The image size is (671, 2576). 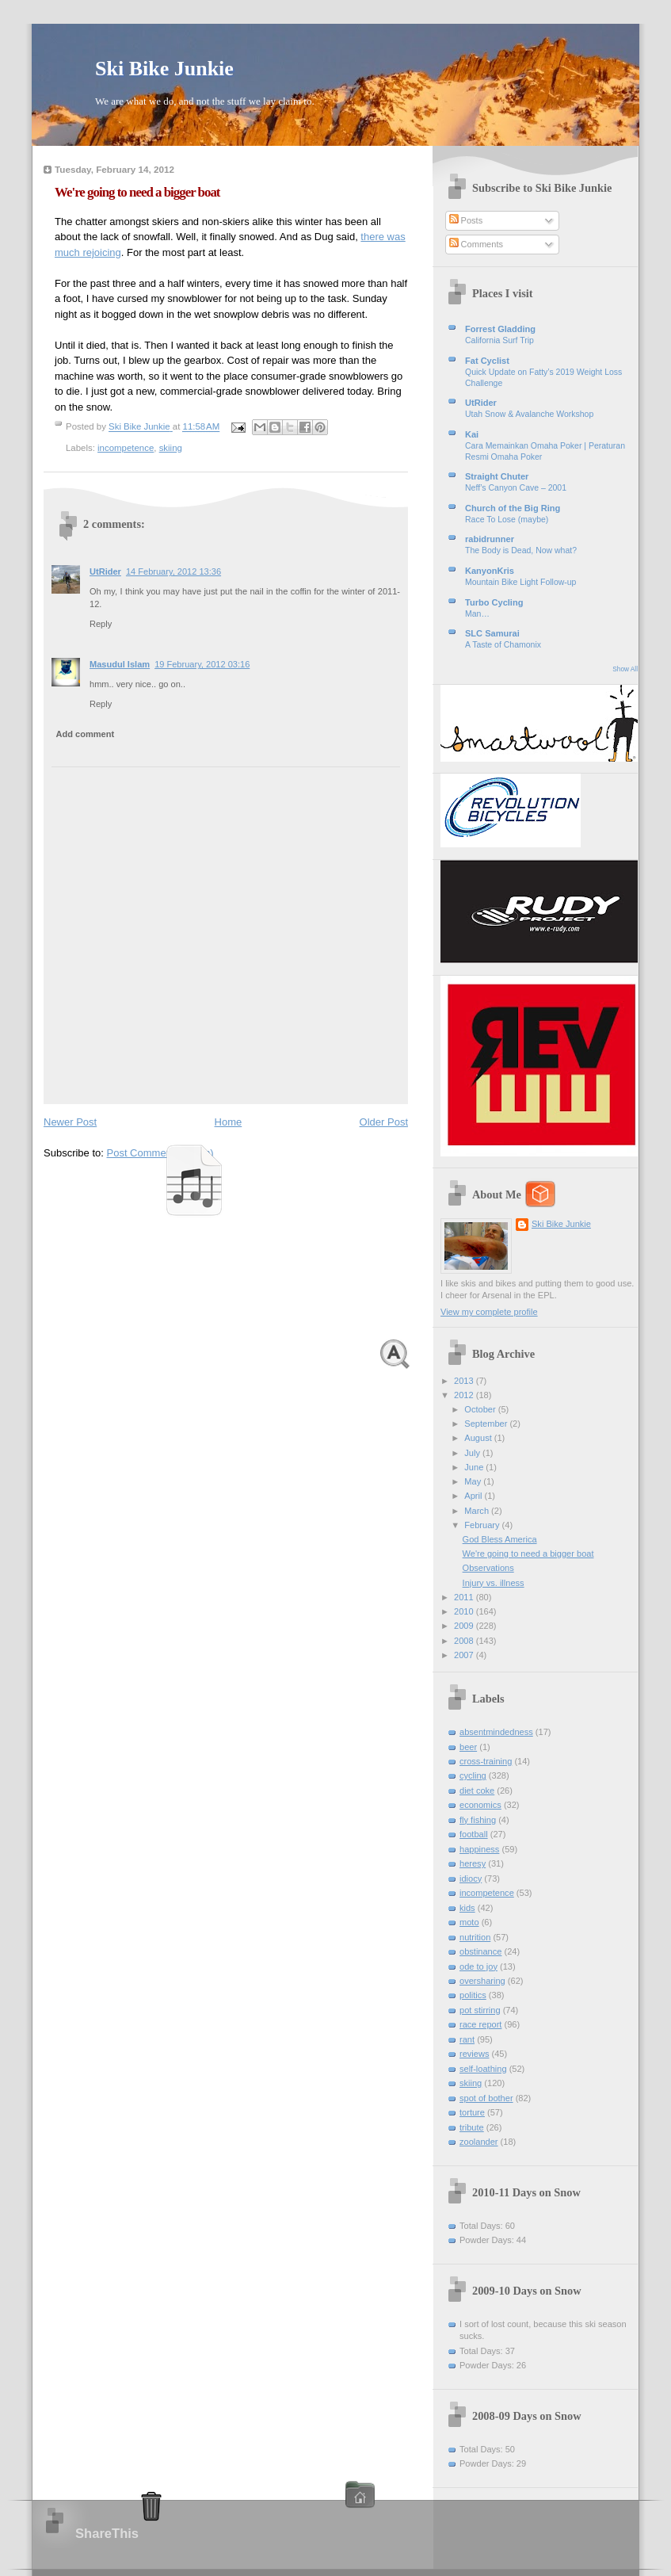 What do you see at coordinates (360, 2494) in the screenshot?
I see `access your home folder` at bounding box center [360, 2494].